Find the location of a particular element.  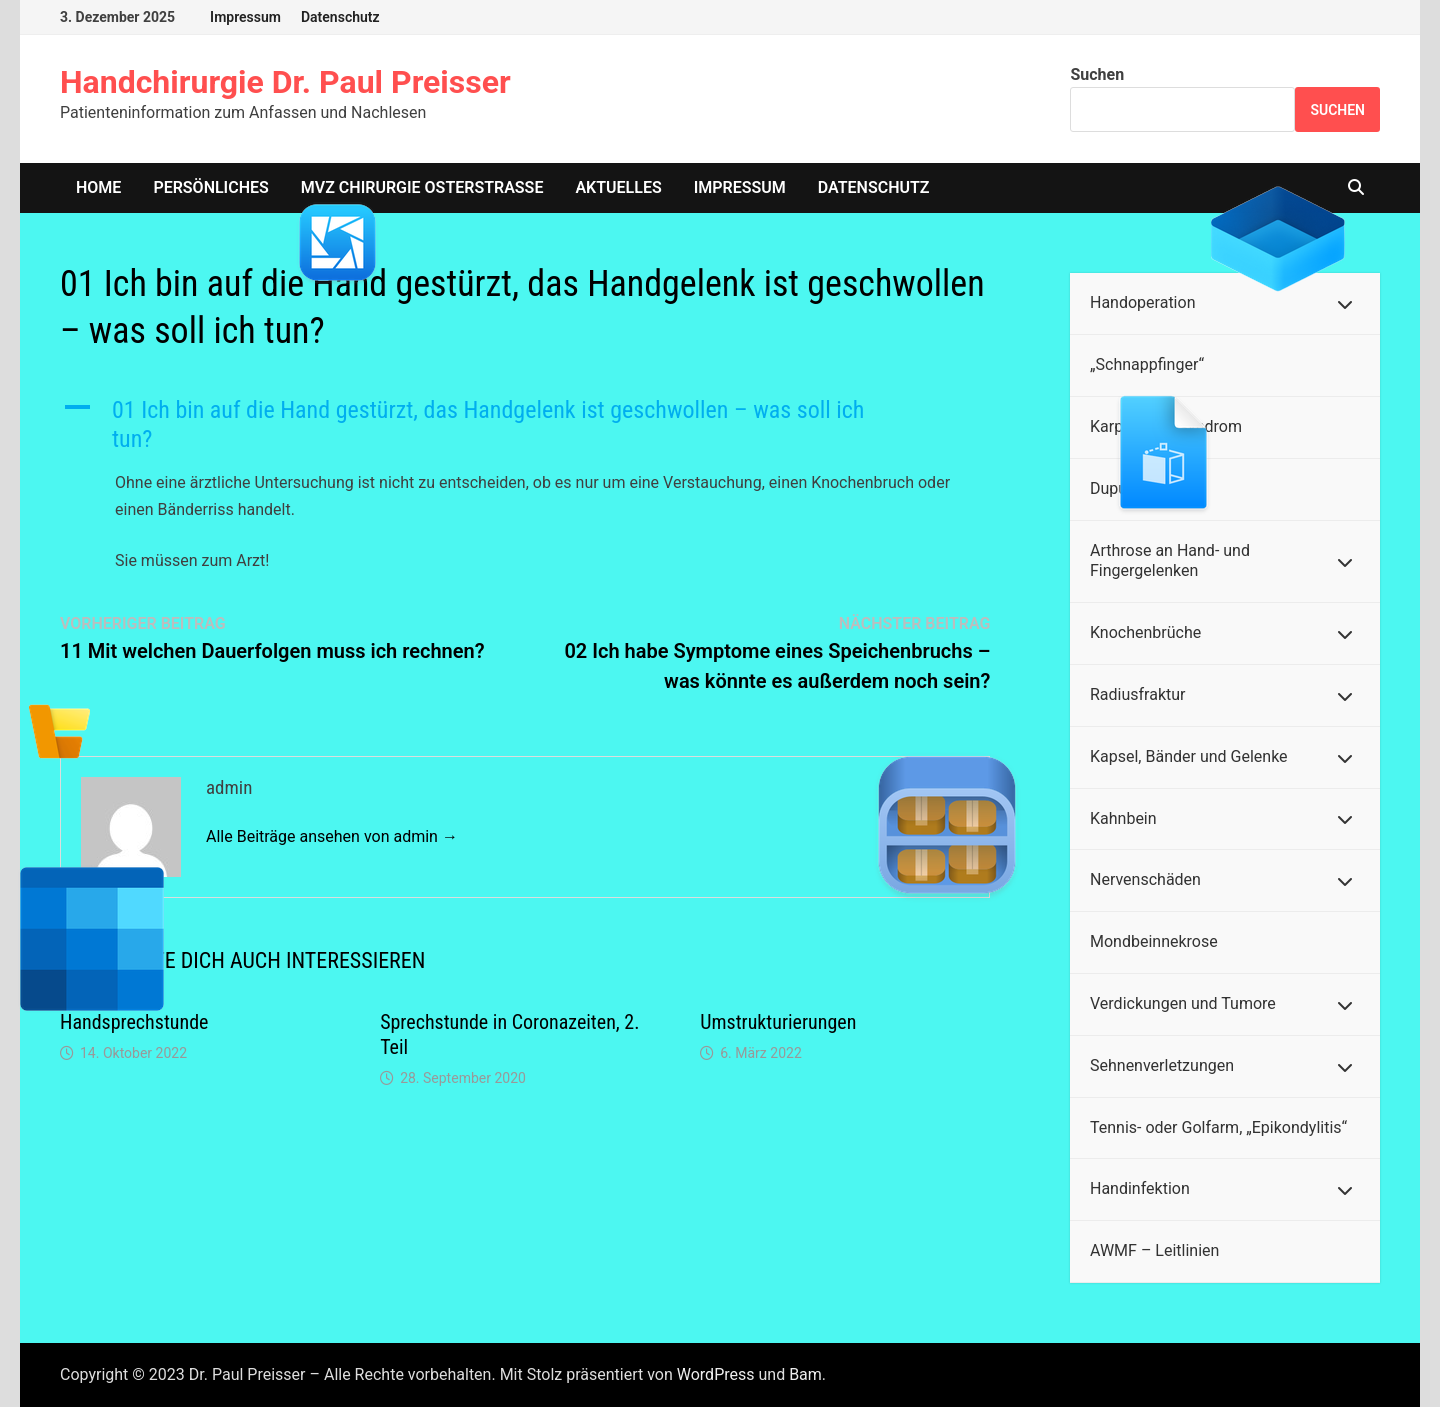

a DGN file (MicroStation CAD drawing) is located at coordinates (1163, 454).